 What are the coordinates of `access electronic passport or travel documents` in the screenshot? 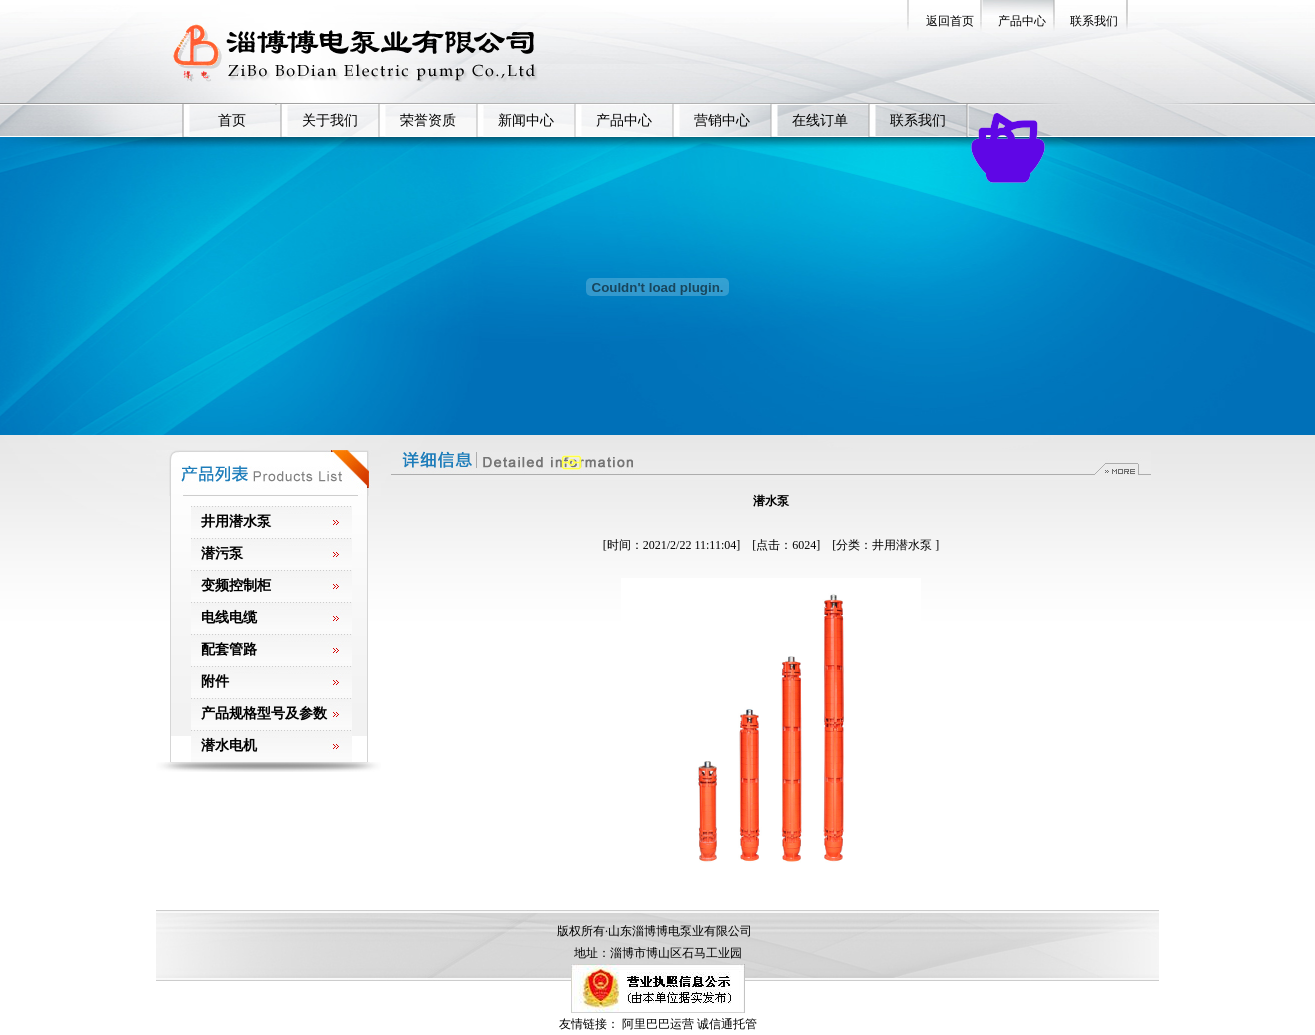 It's located at (571, 462).